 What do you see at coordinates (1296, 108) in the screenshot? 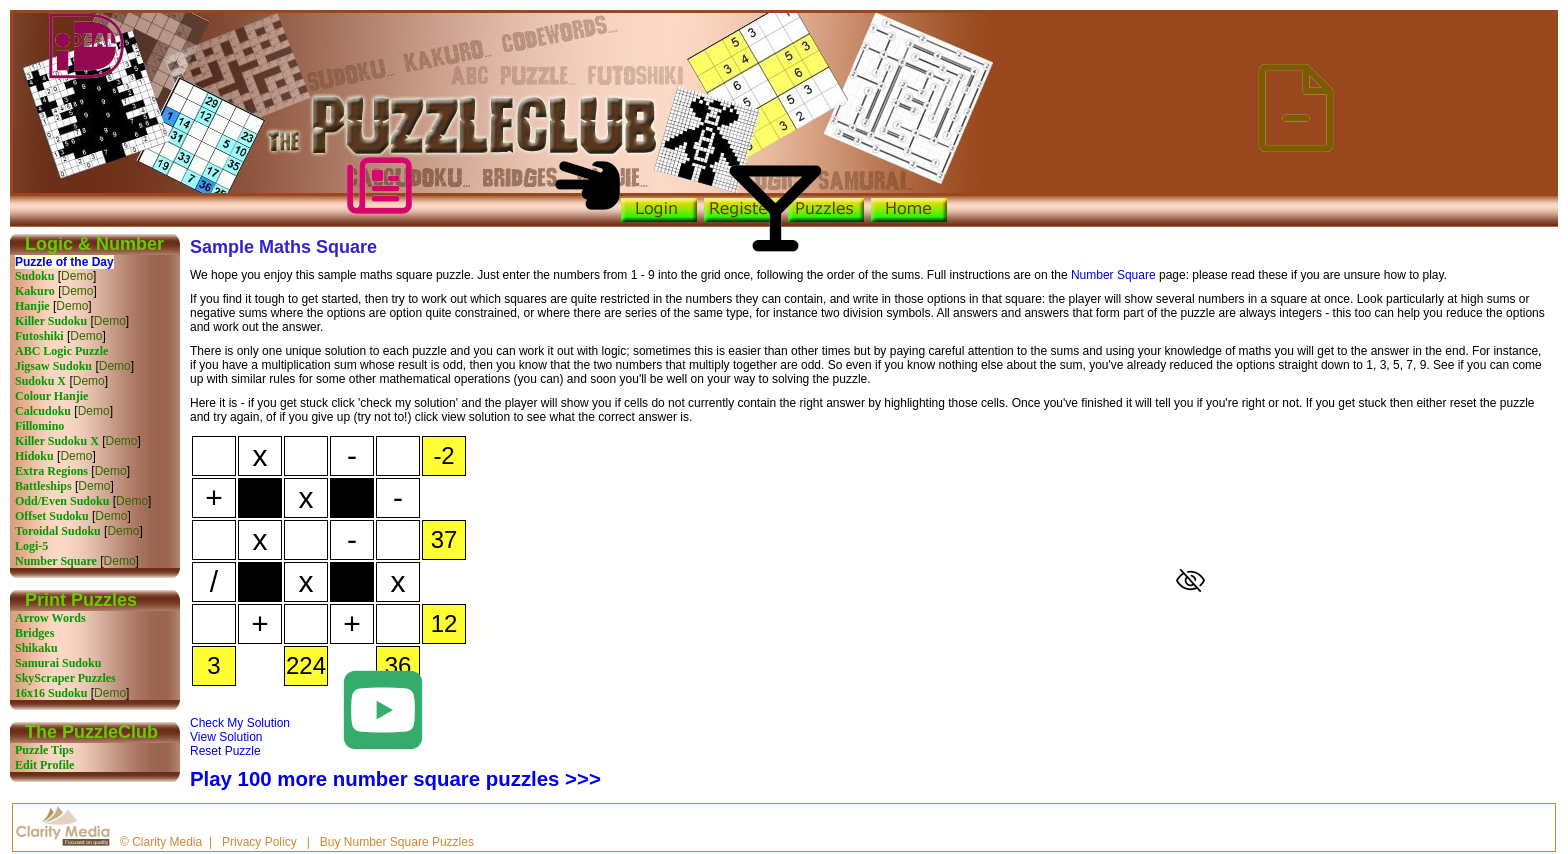
I see `remove a file from your selection` at bounding box center [1296, 108].